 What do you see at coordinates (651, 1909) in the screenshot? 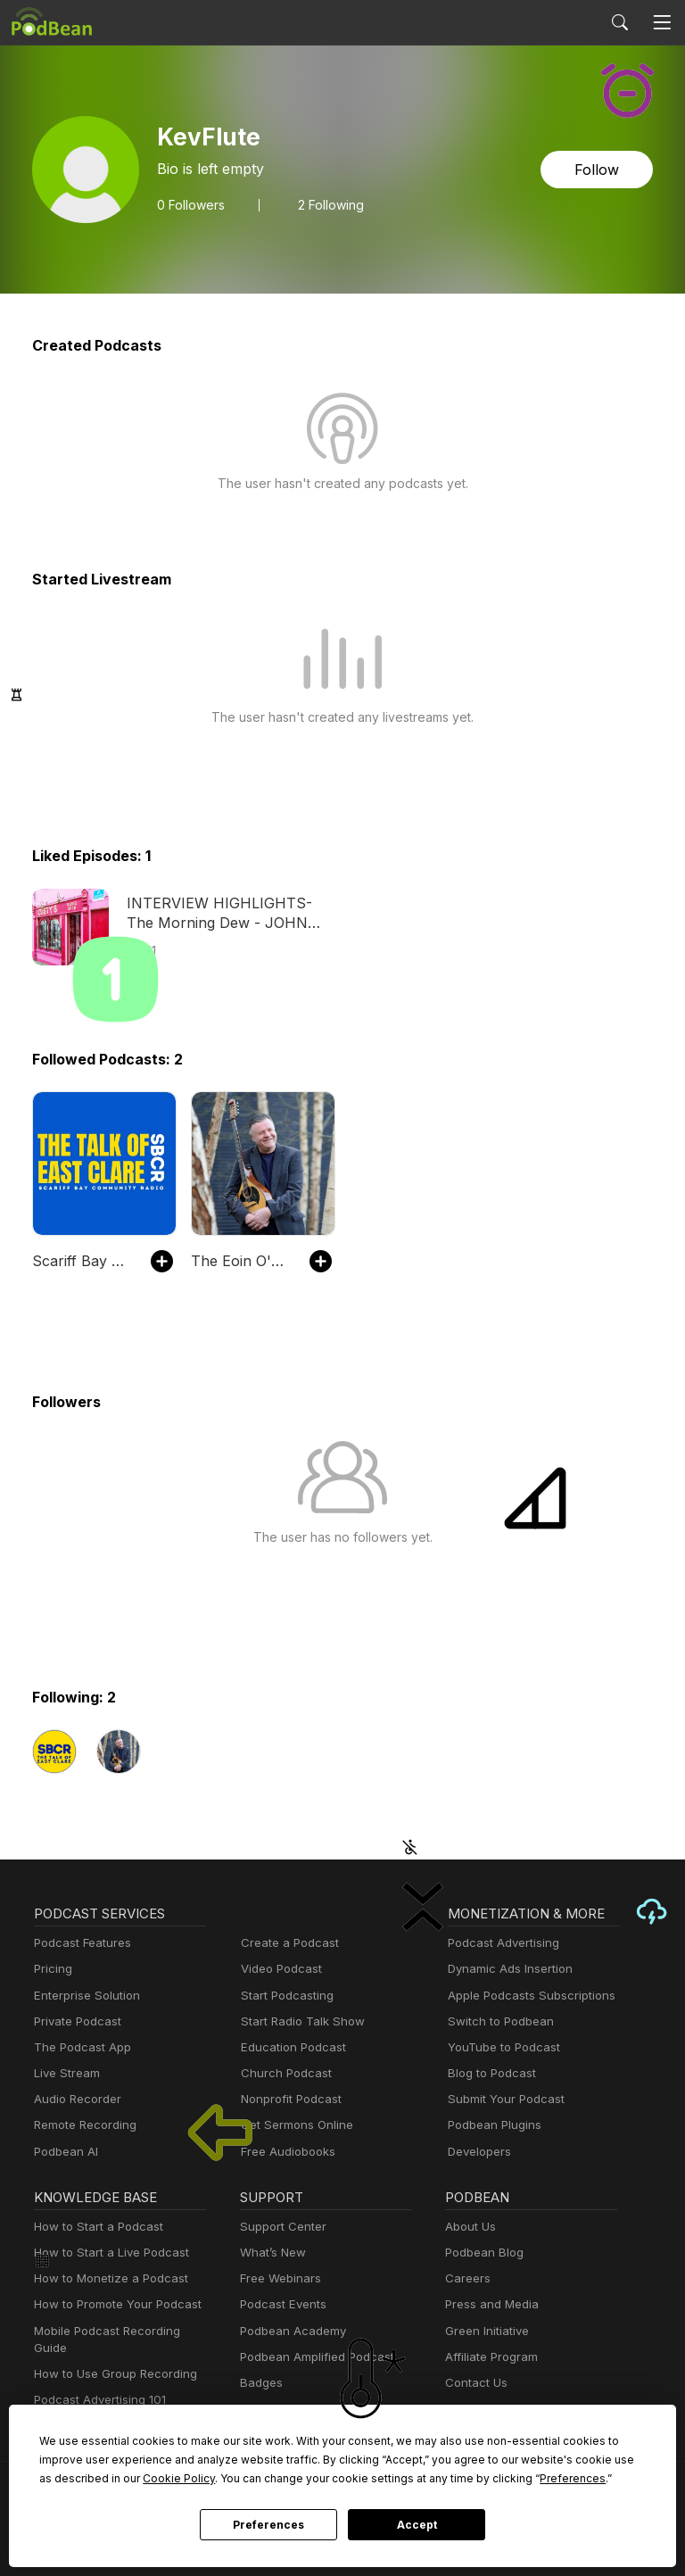
I see `indicates stormy weather conditions` at bounding box center [651, 1909].